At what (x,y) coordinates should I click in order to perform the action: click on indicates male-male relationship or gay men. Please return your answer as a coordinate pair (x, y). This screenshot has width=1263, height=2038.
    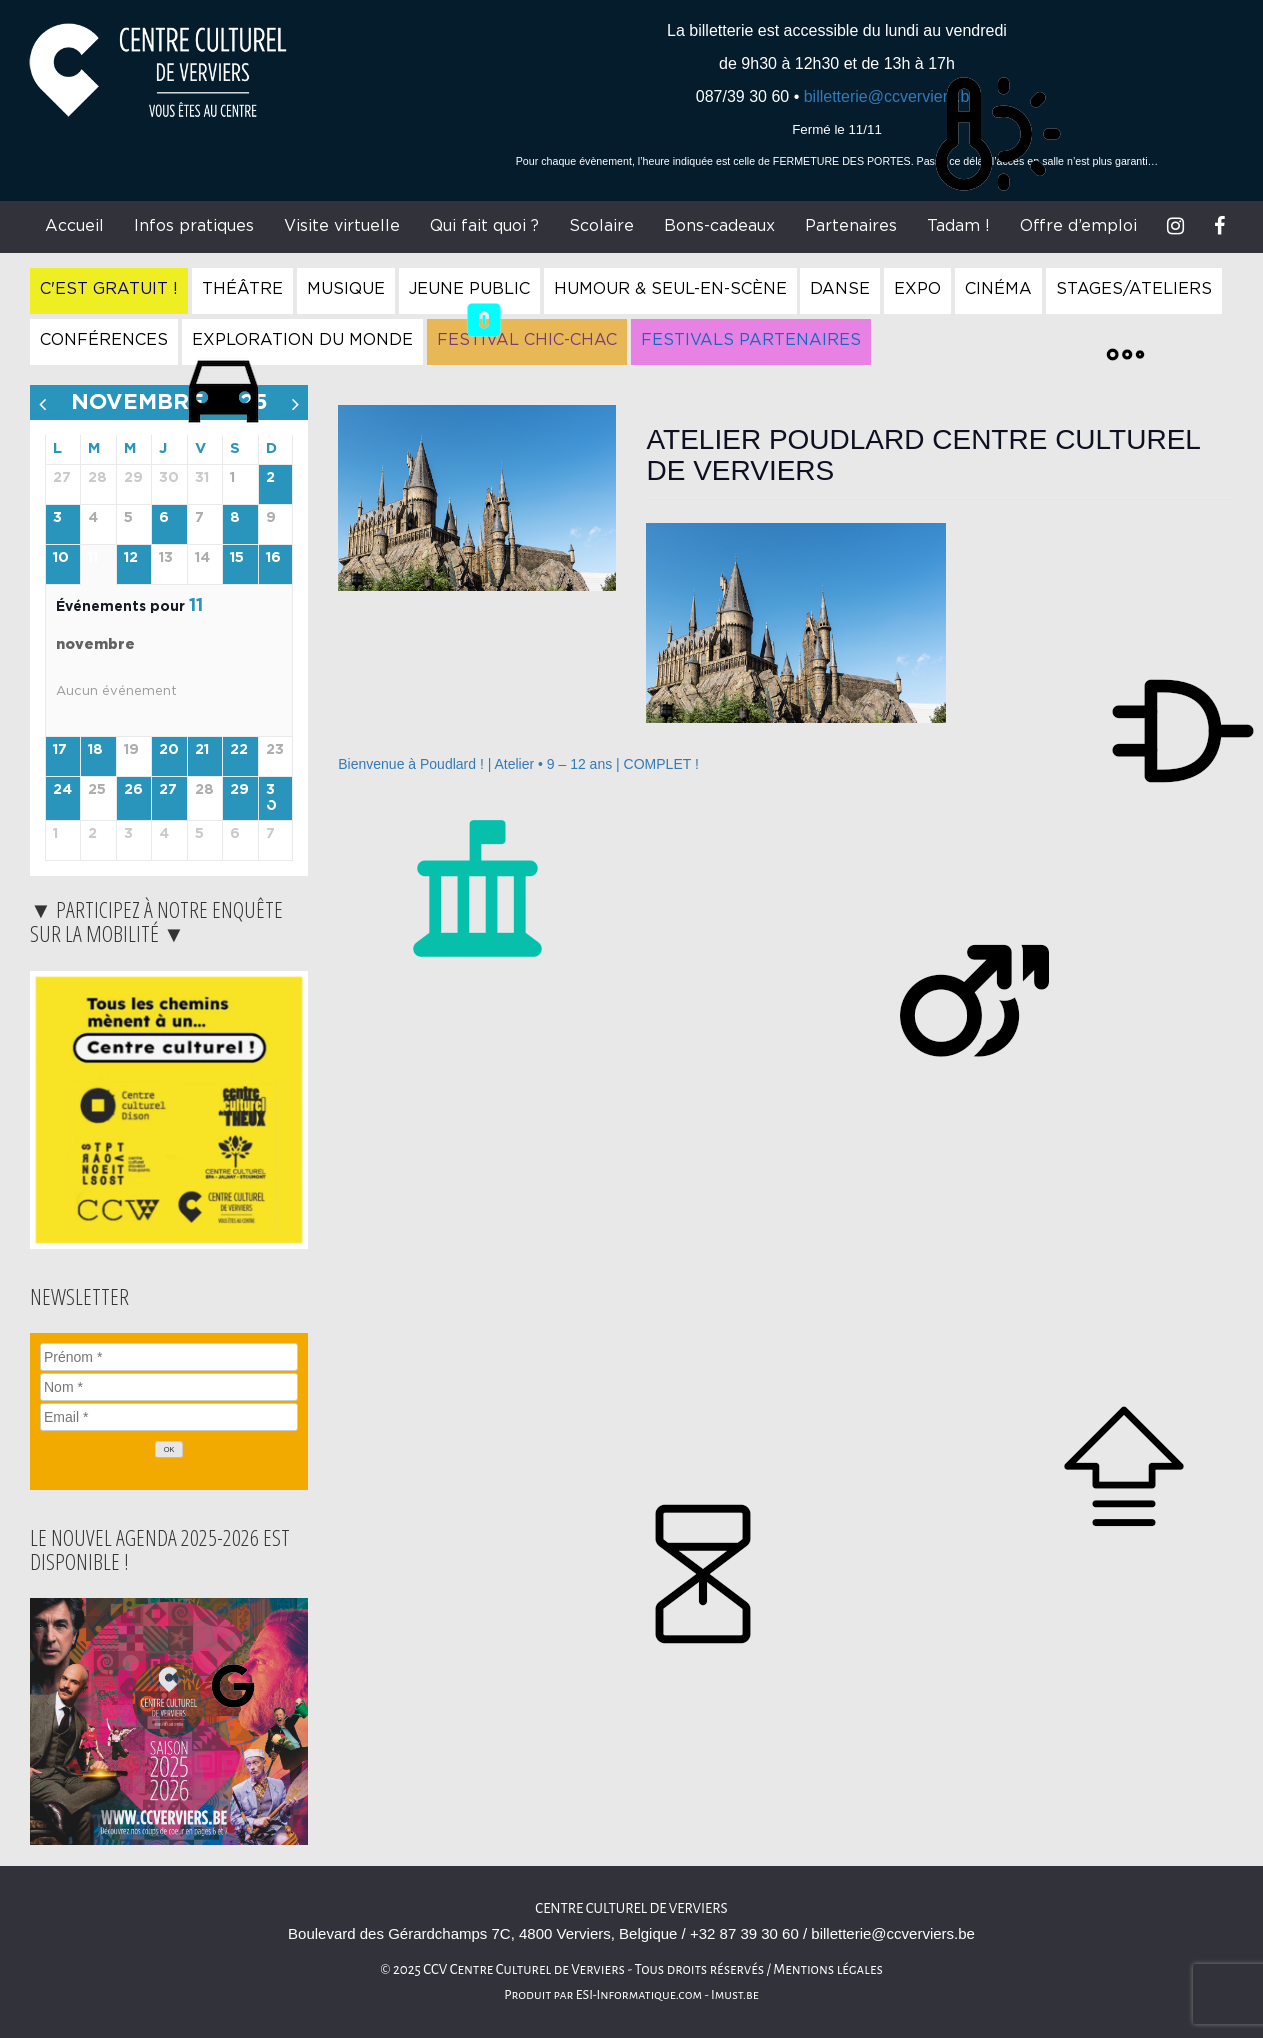
    Looking at the image, I should click on (974, 1004).